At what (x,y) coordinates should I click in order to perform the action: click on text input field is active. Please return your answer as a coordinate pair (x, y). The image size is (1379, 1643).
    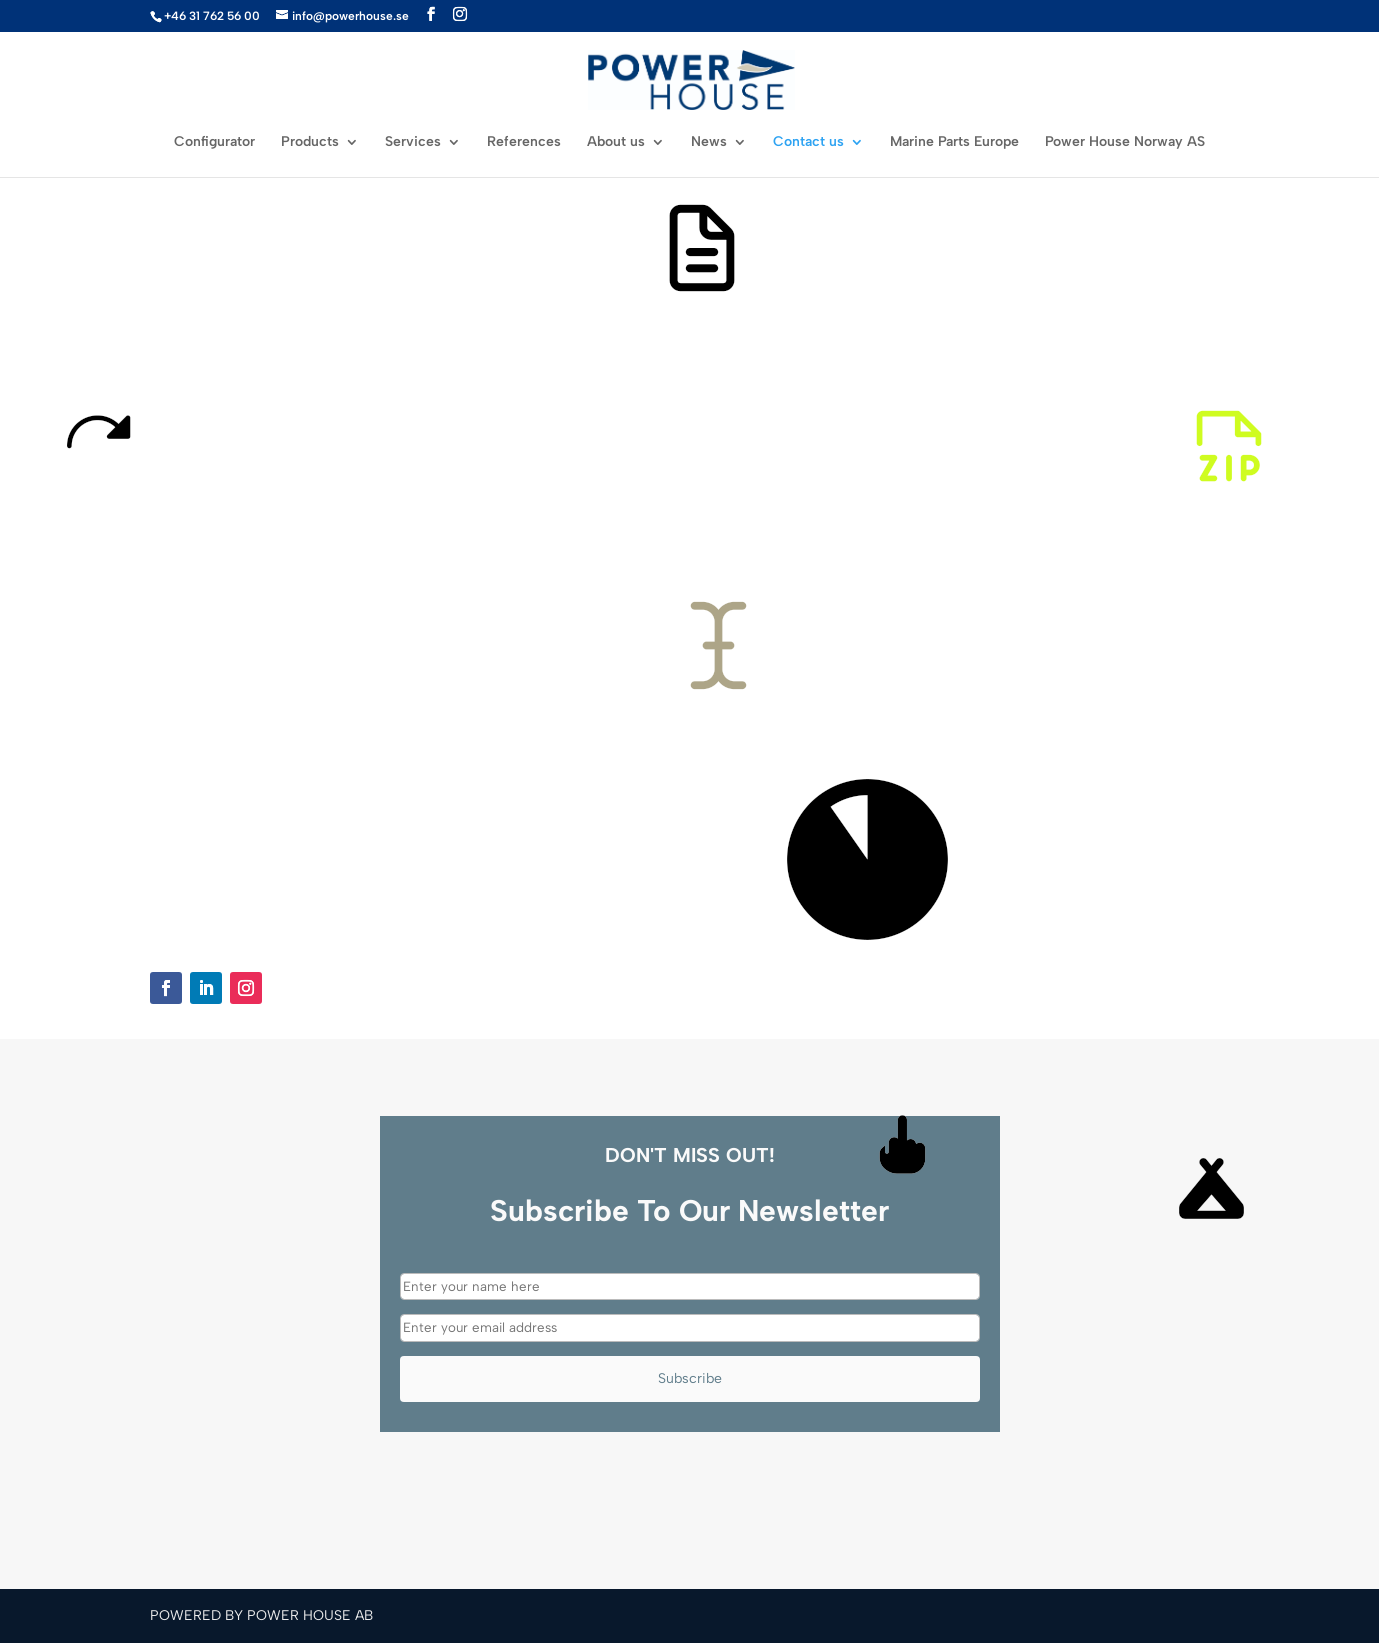
    Looking at the image, I should click on (718, 645).